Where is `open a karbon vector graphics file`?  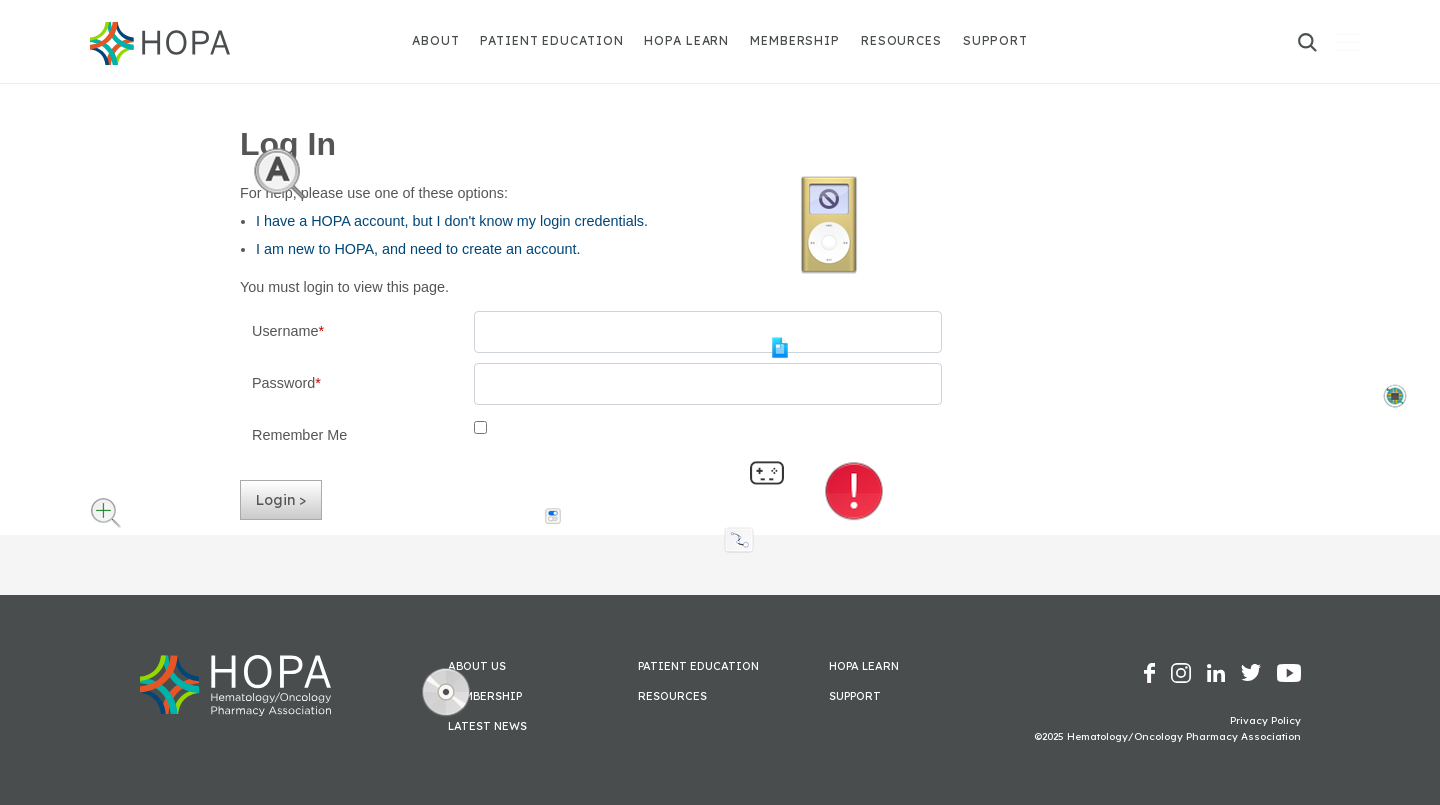 open a karbon vector graphics file is located at coordinates (739, 539).